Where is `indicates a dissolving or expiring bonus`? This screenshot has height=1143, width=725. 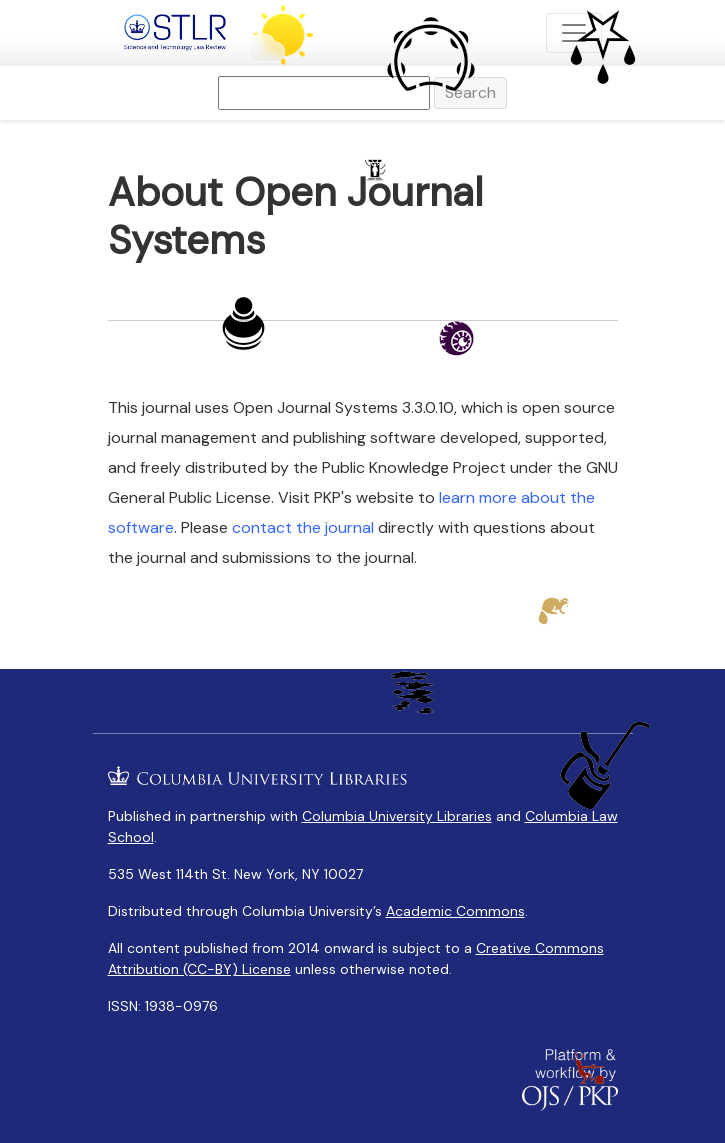 indicates a dissolving or expiring bonus is located at coordinates (602, 47).